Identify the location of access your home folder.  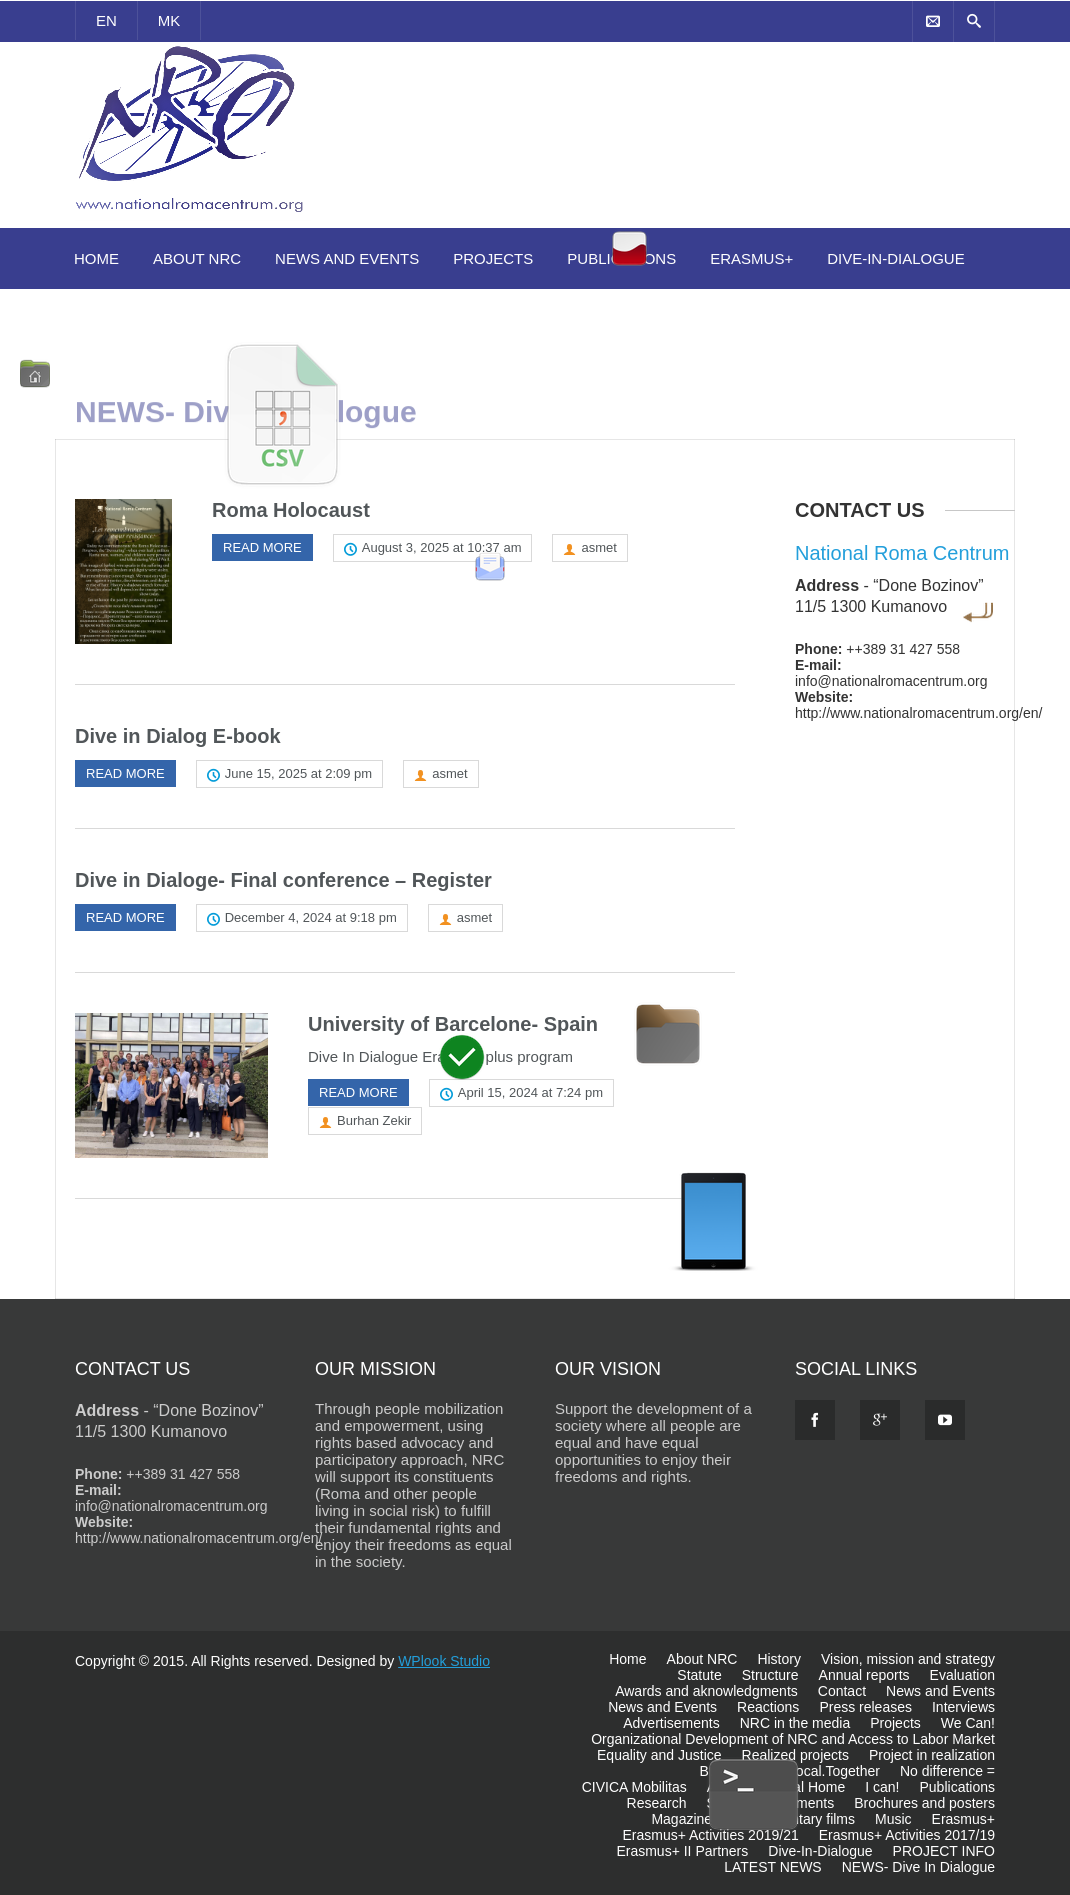
(35, 373).